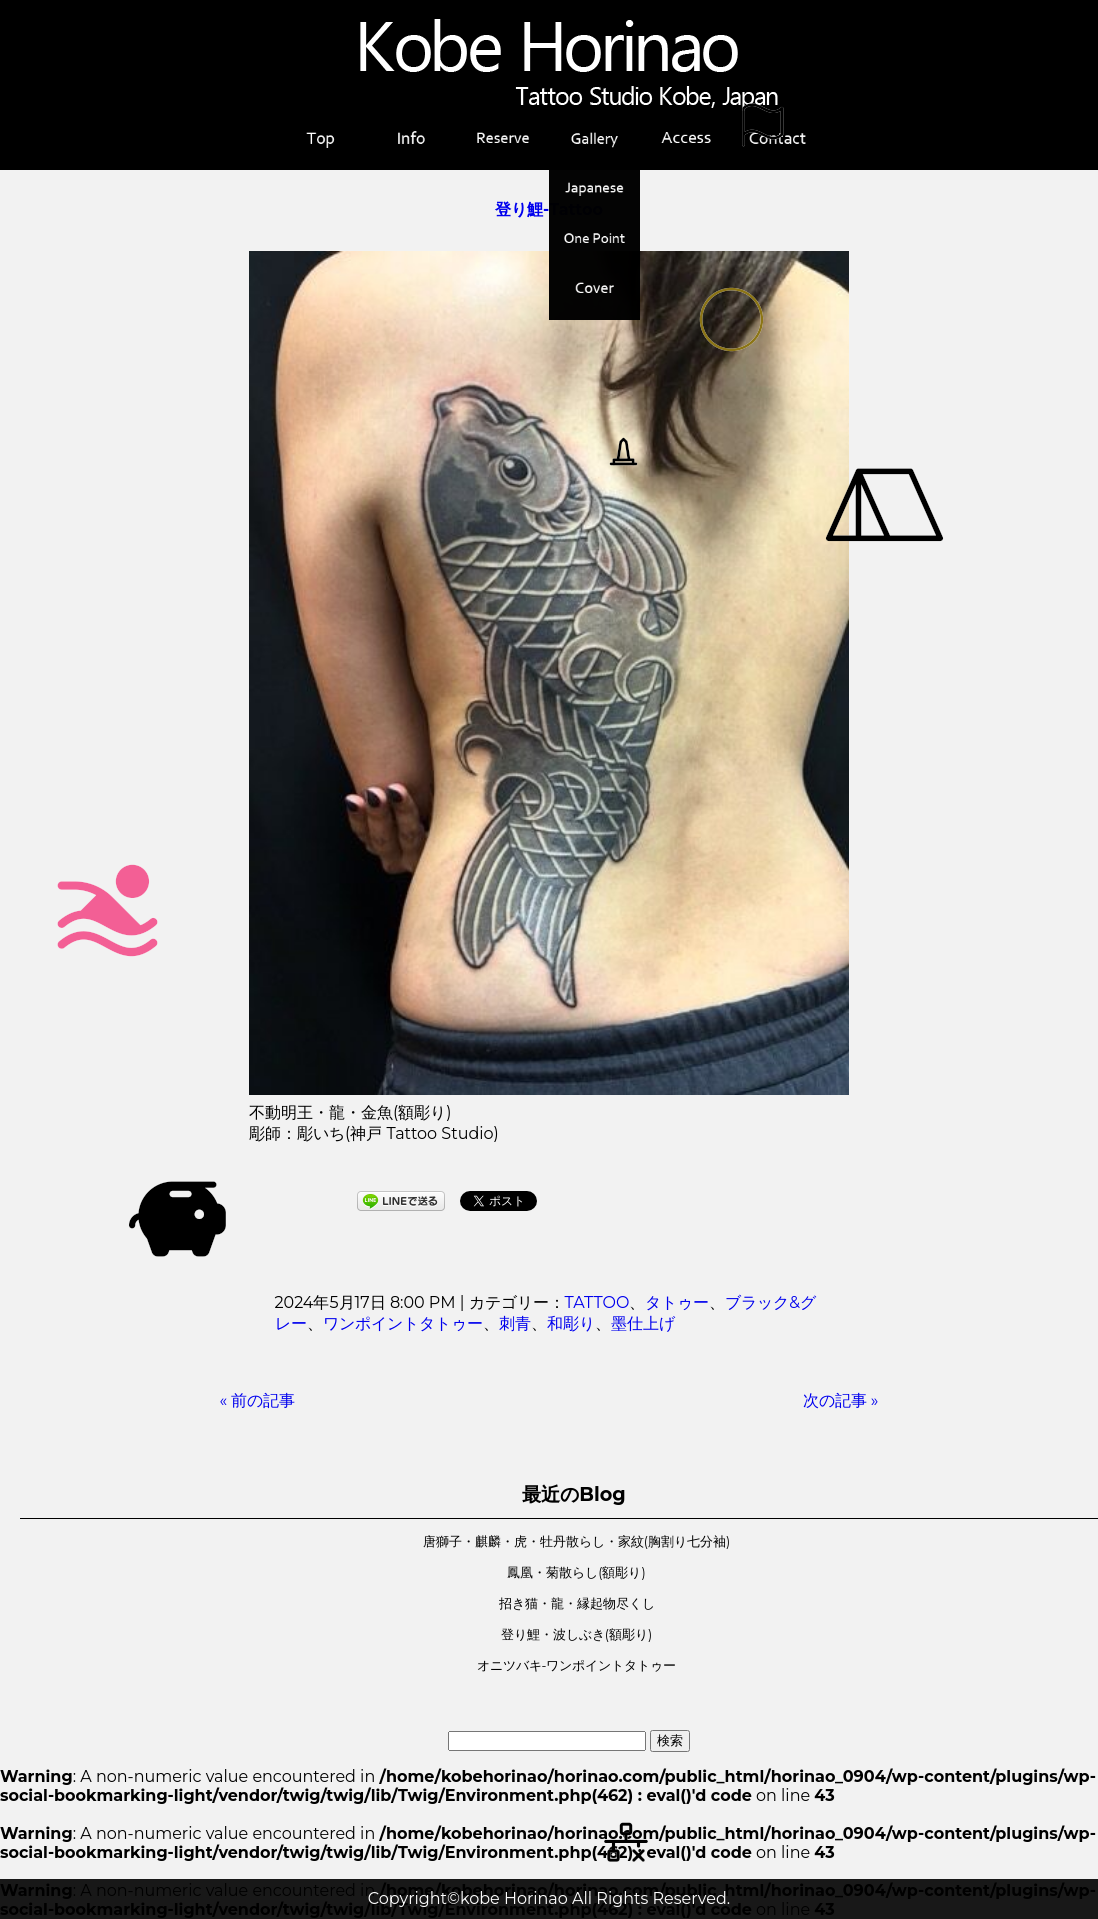  I want to click on flag or report content, so click(761, 124).